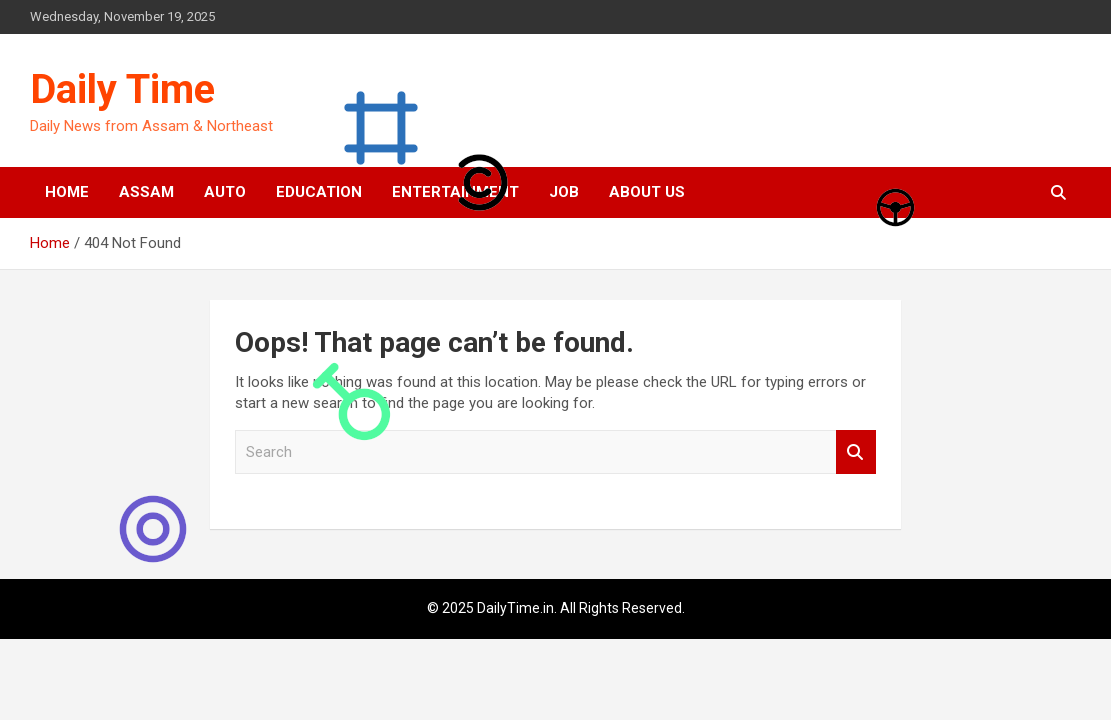  What do you see at coordinates (381, 128) in the screenshot?
I see `access frame or artboard settings` at bounding box center [381, 128].